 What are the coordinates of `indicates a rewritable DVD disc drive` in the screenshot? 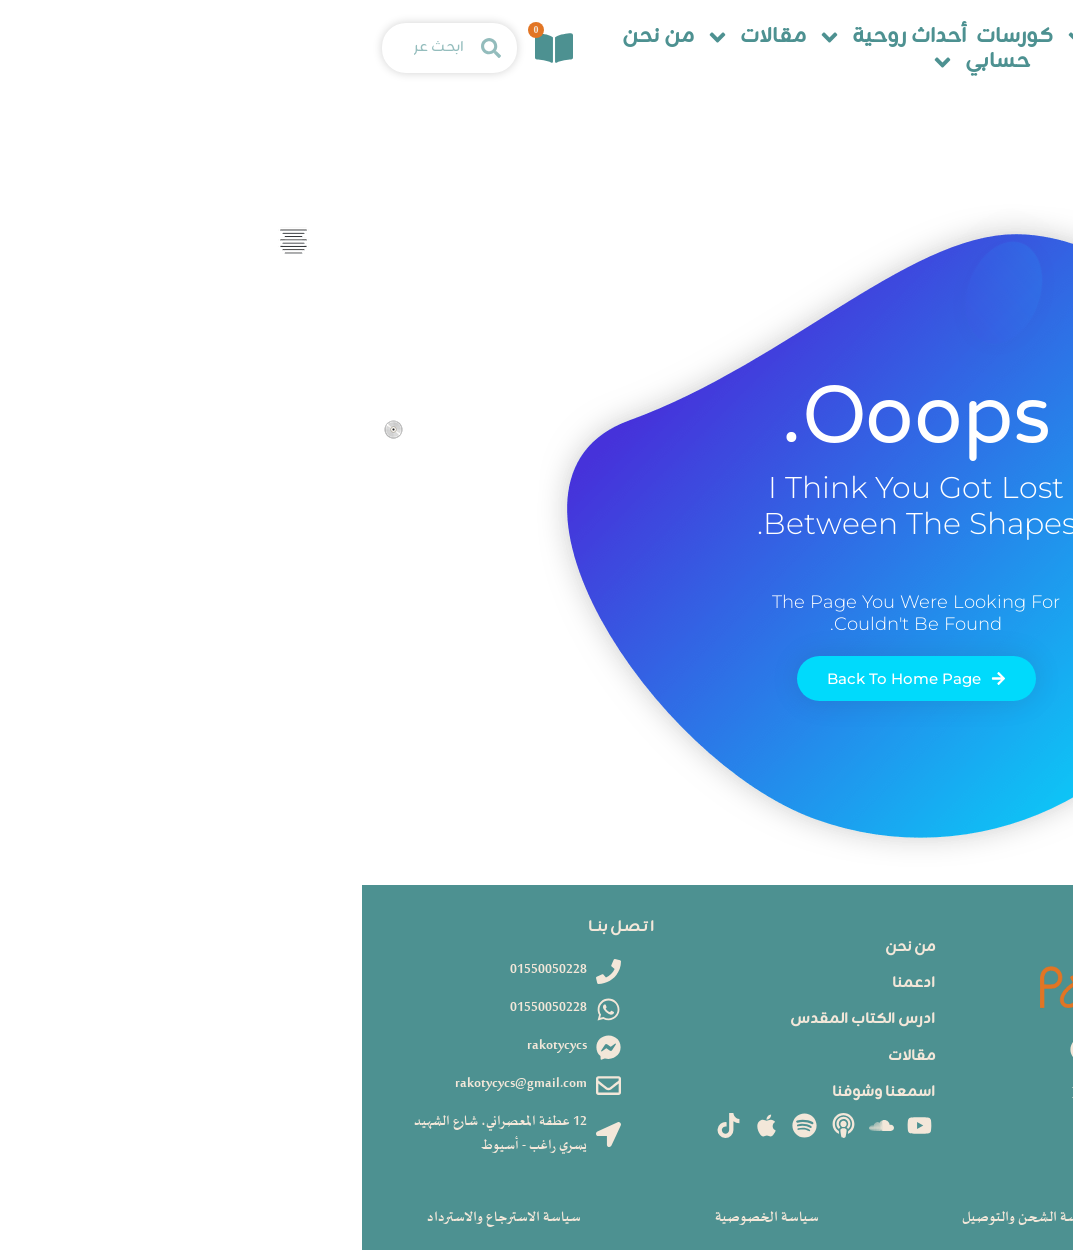 It's located at (393, 429).